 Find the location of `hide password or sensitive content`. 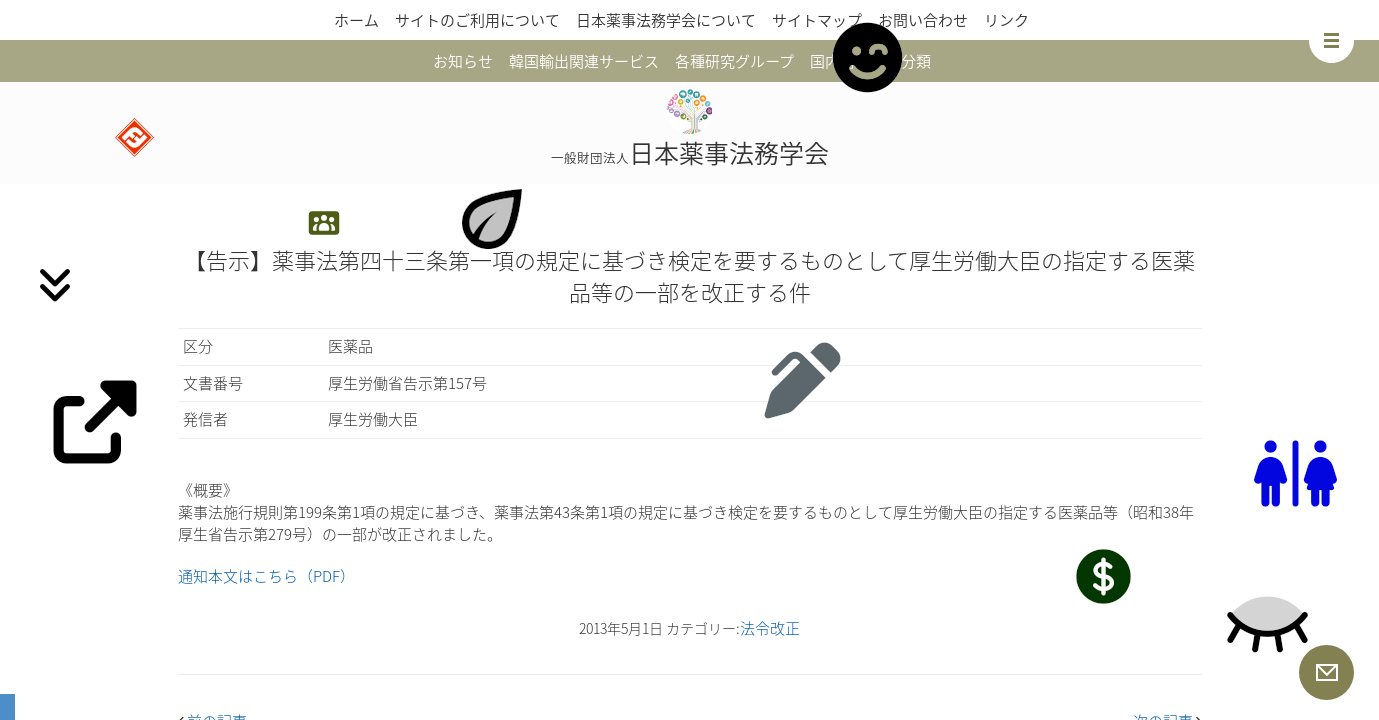

hide password or sensitive content is located at coordinates (1267, 624).